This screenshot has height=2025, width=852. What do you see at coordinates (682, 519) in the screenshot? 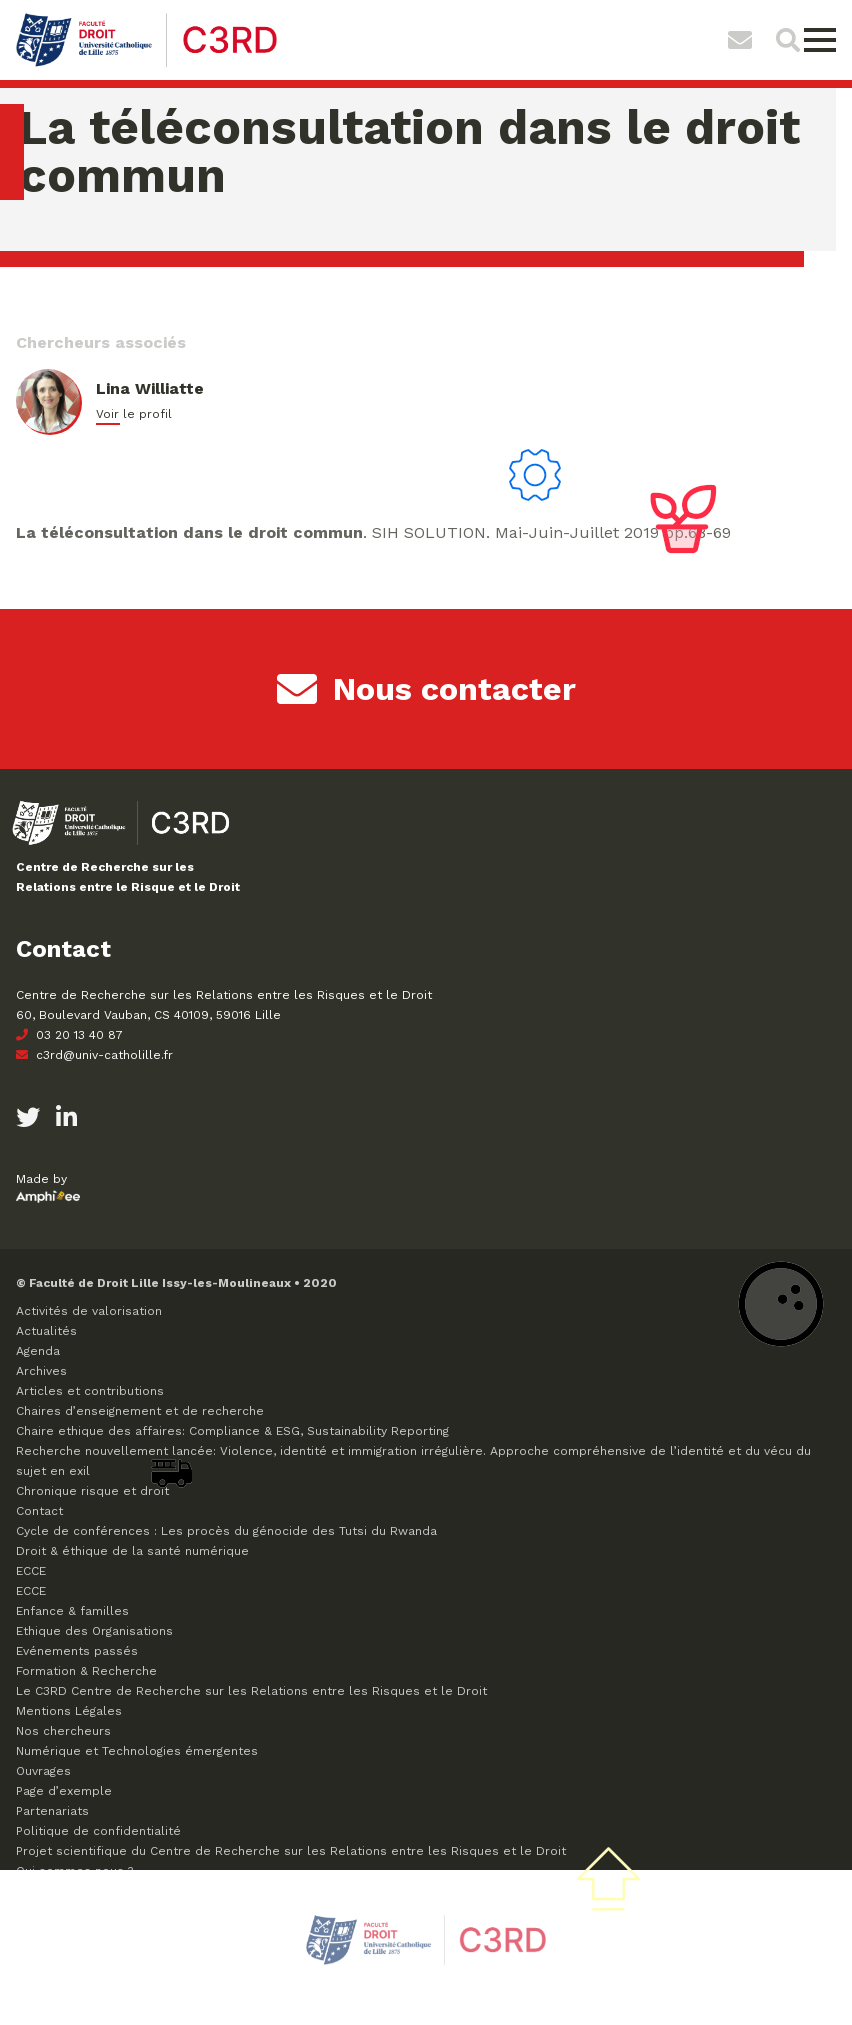
I see `access plant care or gardening features` at bounding box center [682, 519].